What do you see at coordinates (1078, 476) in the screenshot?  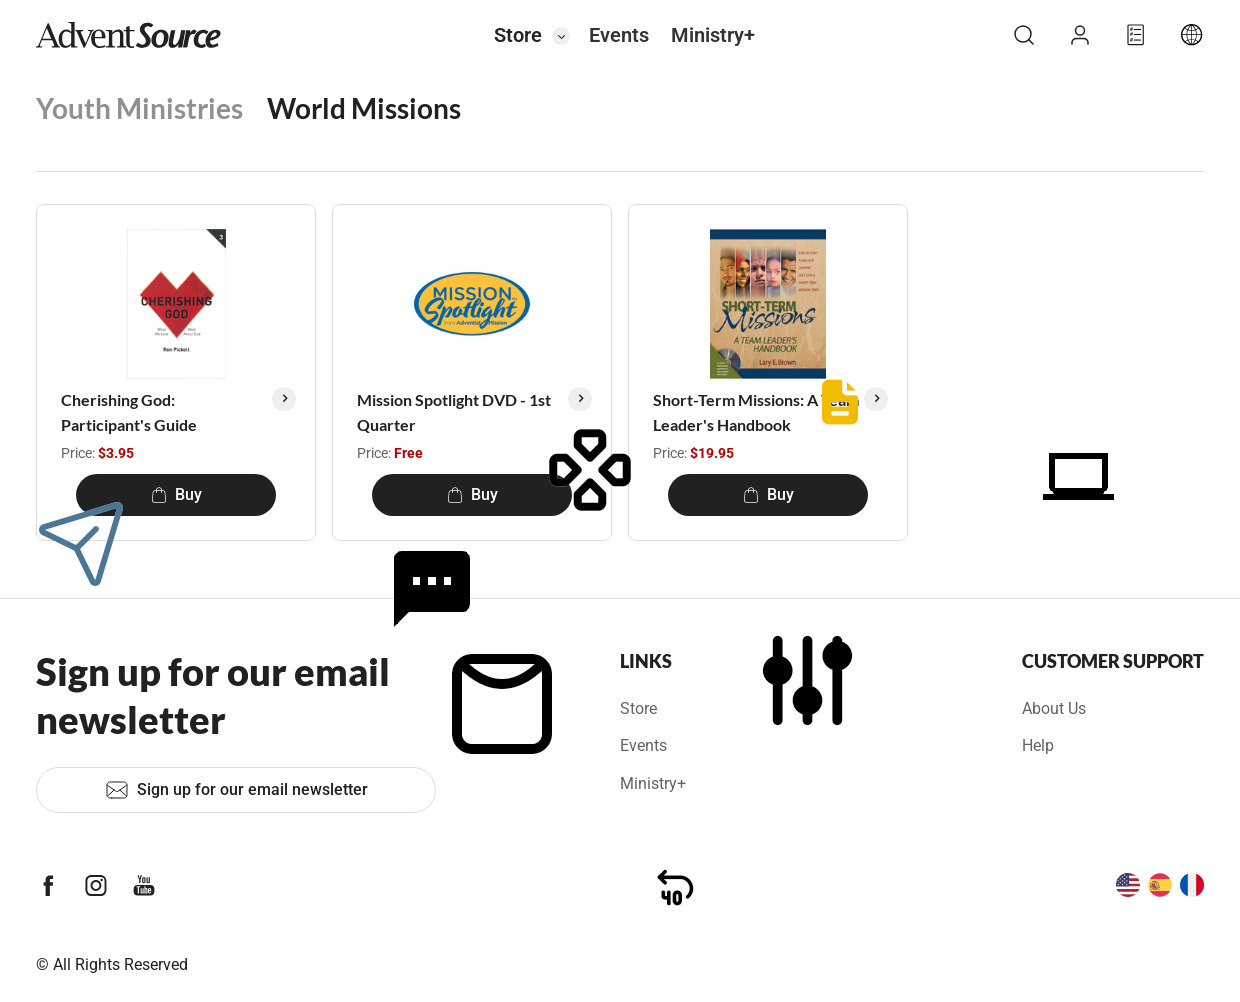 I see `access desktop or computer settings` at bounding box center [1078, 476].